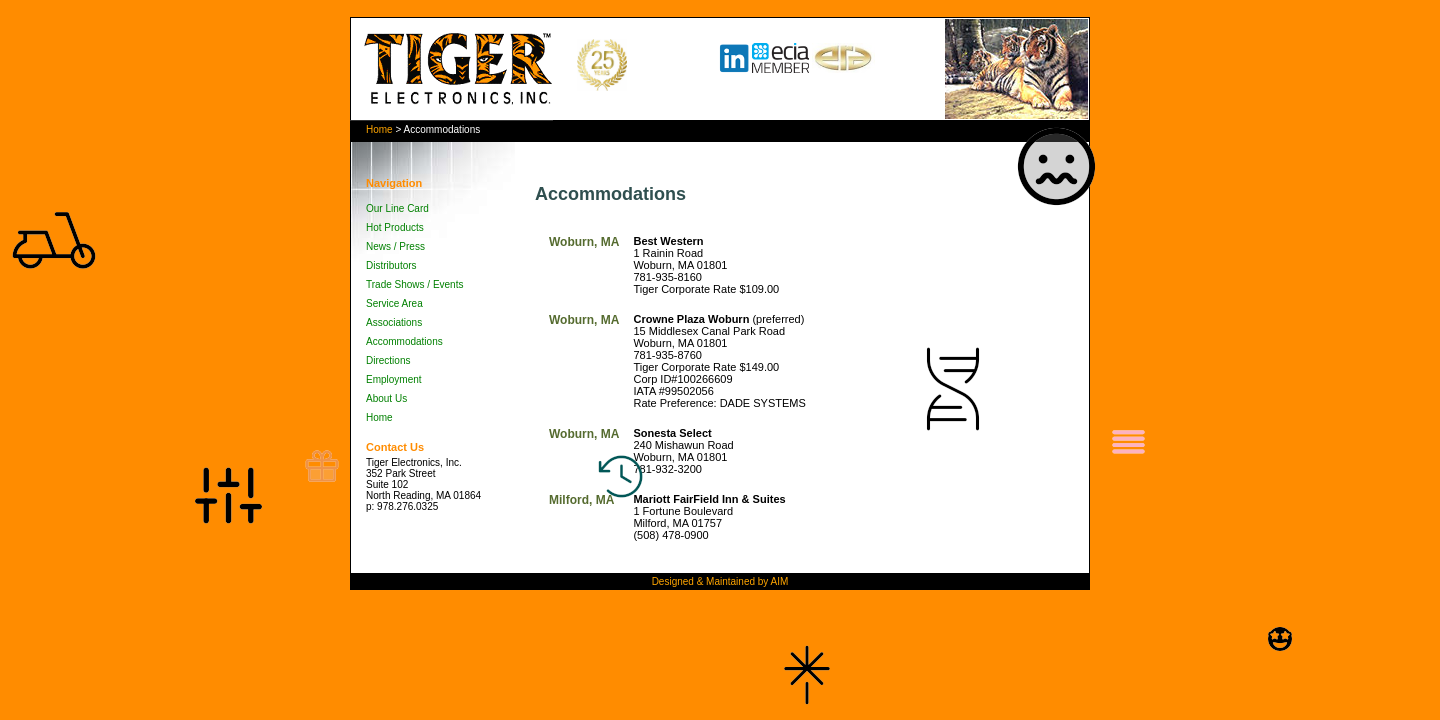  Describe the element at coordinates (1056, 166) in the screenshot. I see `indicates nervous or anxious status` at that location.